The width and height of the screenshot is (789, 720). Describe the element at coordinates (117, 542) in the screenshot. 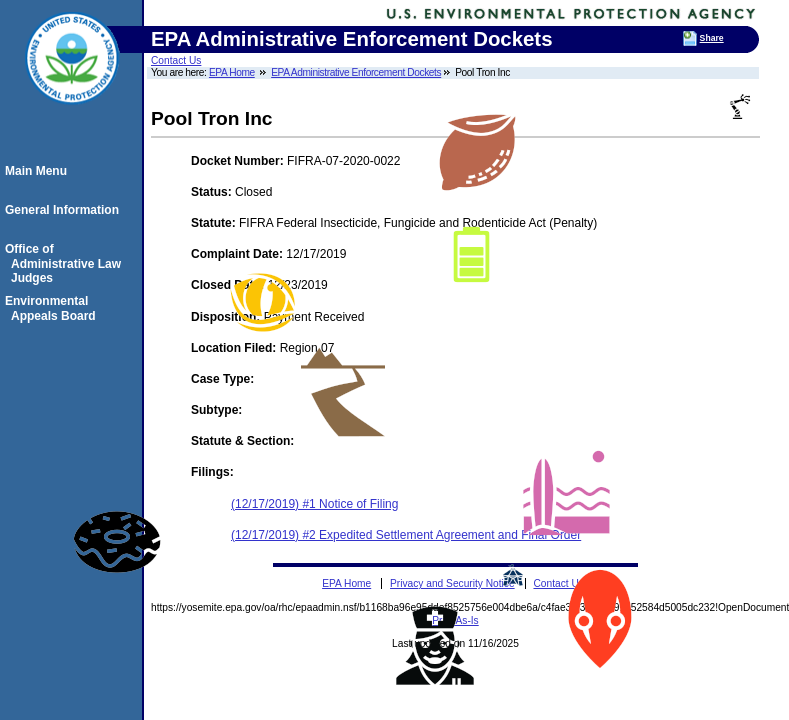

I see `access food or bakery category` at that location.